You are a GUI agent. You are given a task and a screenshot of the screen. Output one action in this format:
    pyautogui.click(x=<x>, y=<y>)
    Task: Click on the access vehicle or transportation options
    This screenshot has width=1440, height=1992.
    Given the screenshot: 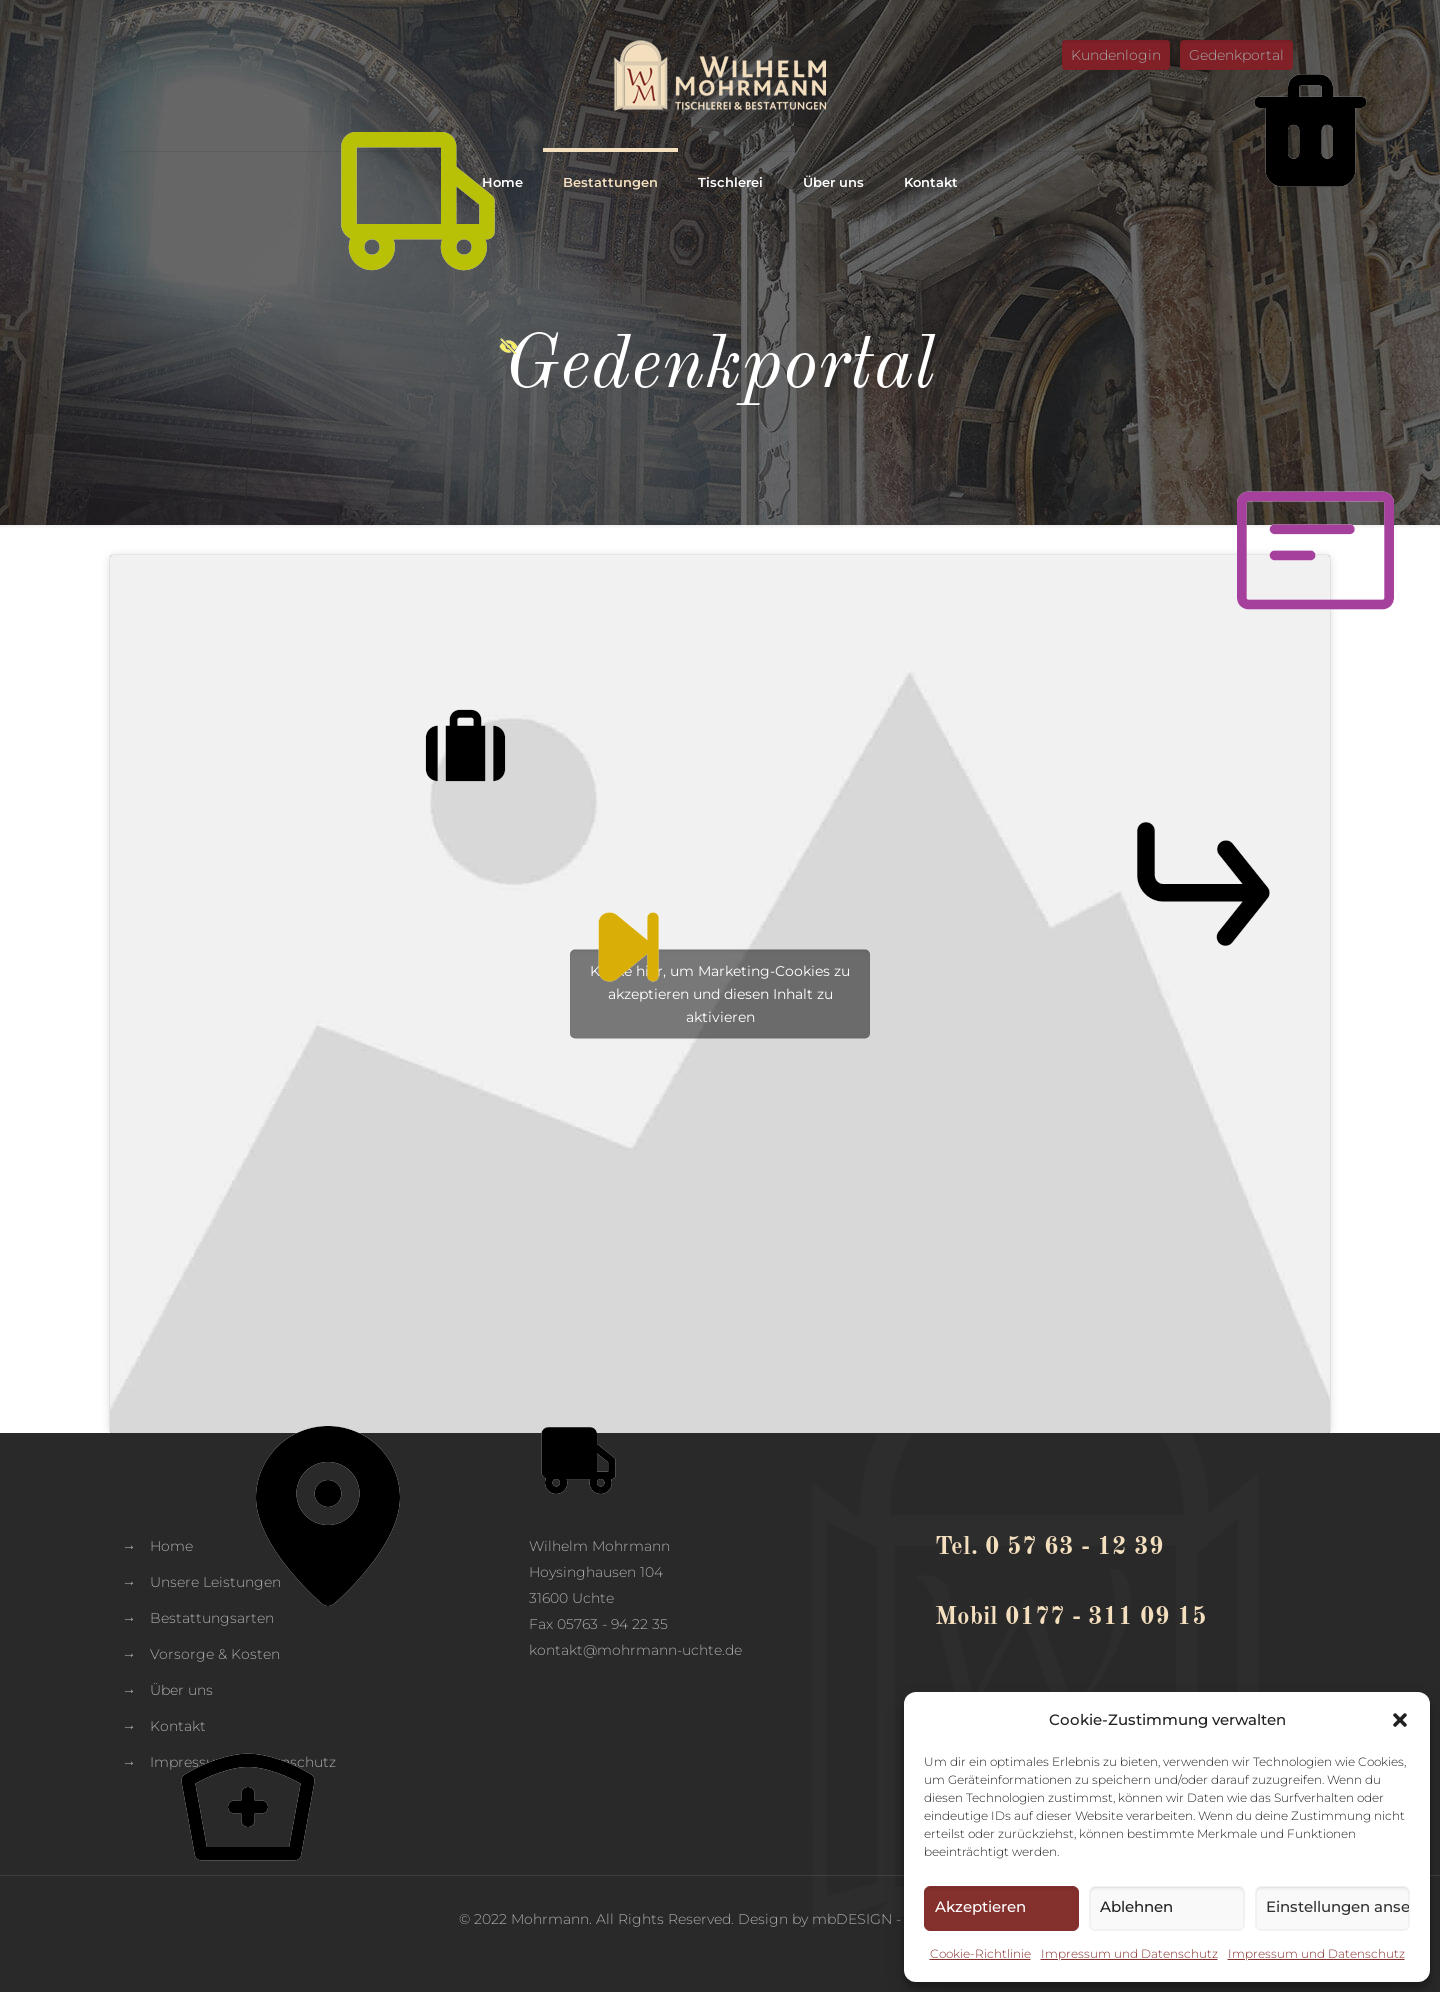 What is the action you would take?
    pyautogui.click(x=418, y=201)
    